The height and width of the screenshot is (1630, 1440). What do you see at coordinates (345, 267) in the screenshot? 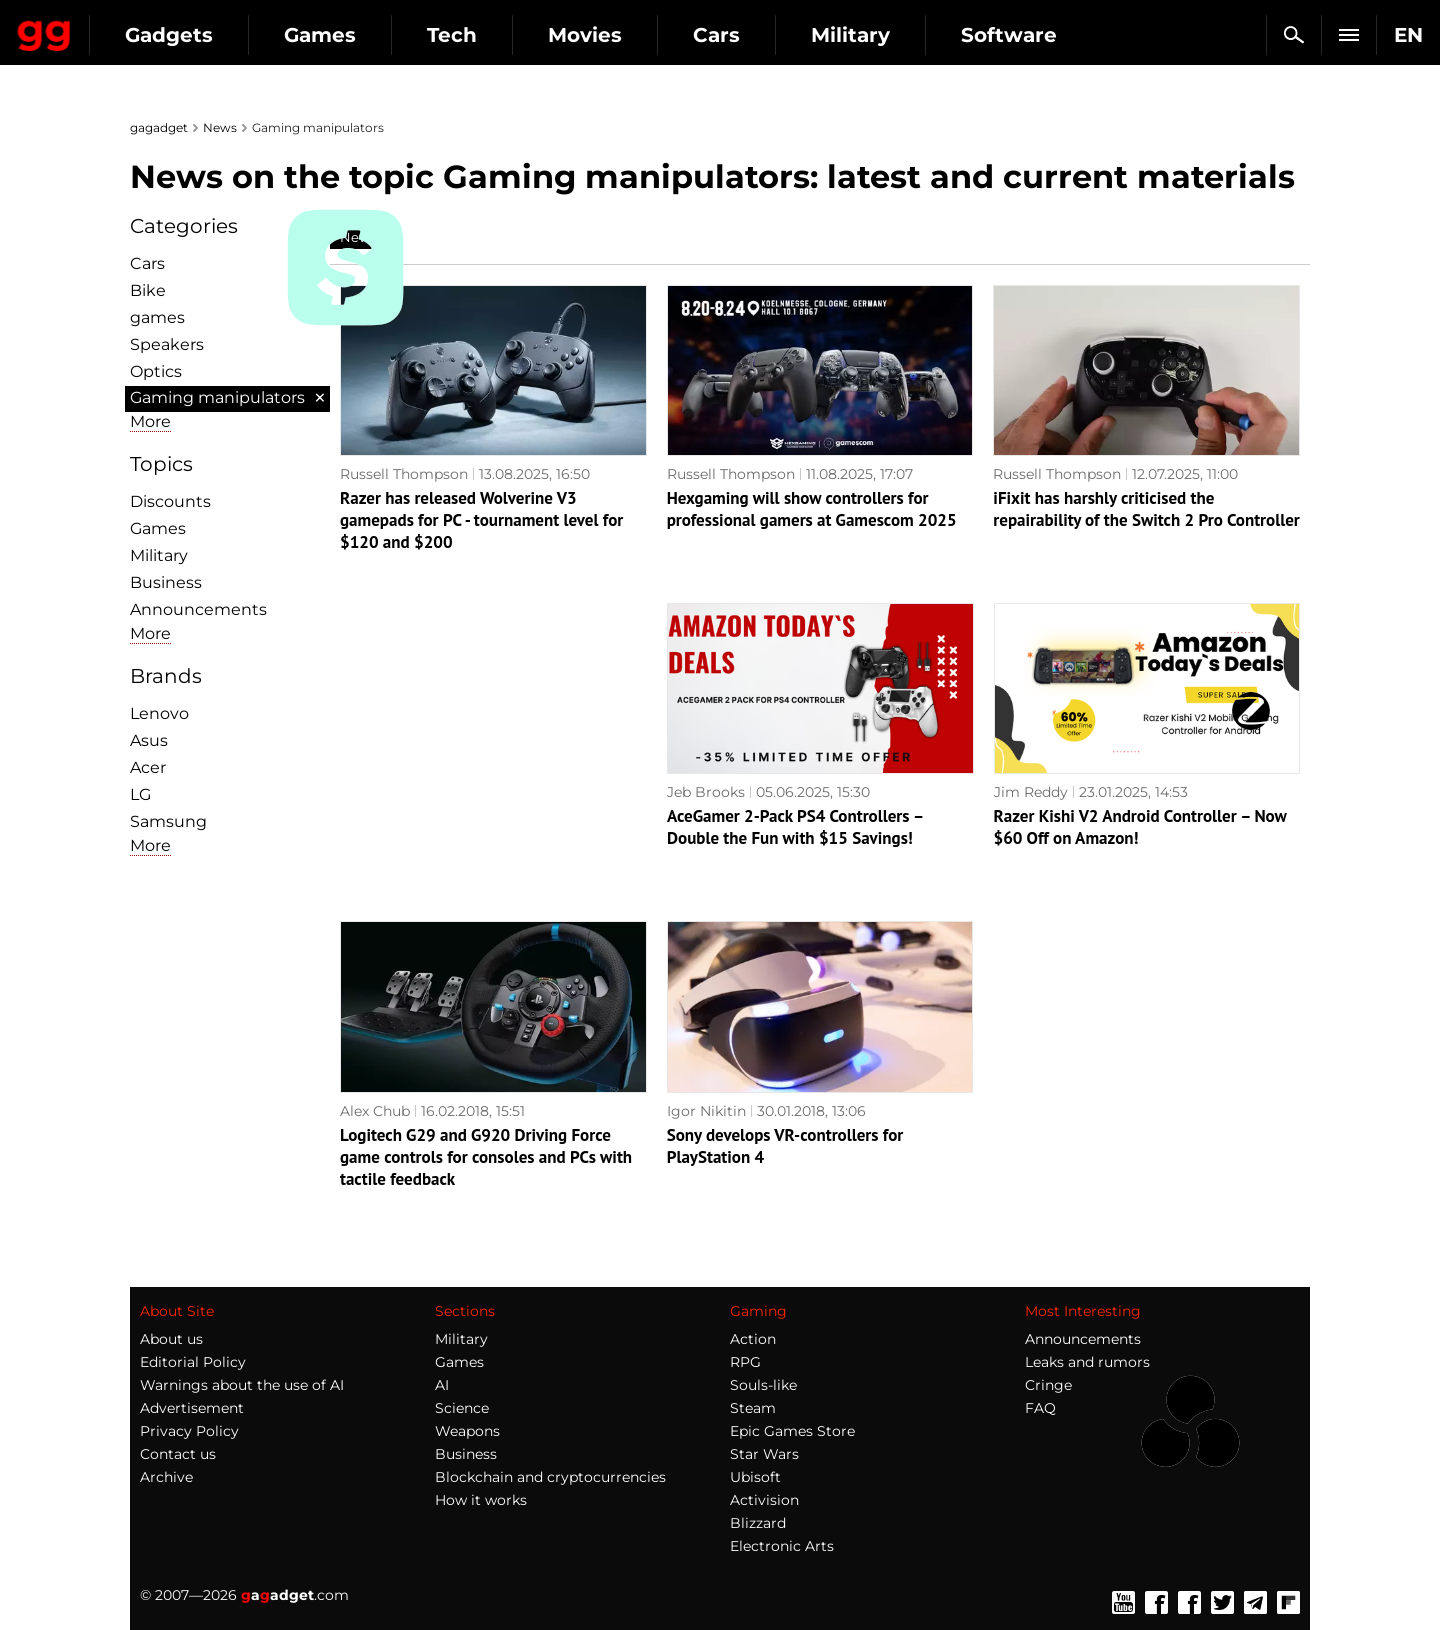
I see `open Cash App` at bounding box center [345, 267].